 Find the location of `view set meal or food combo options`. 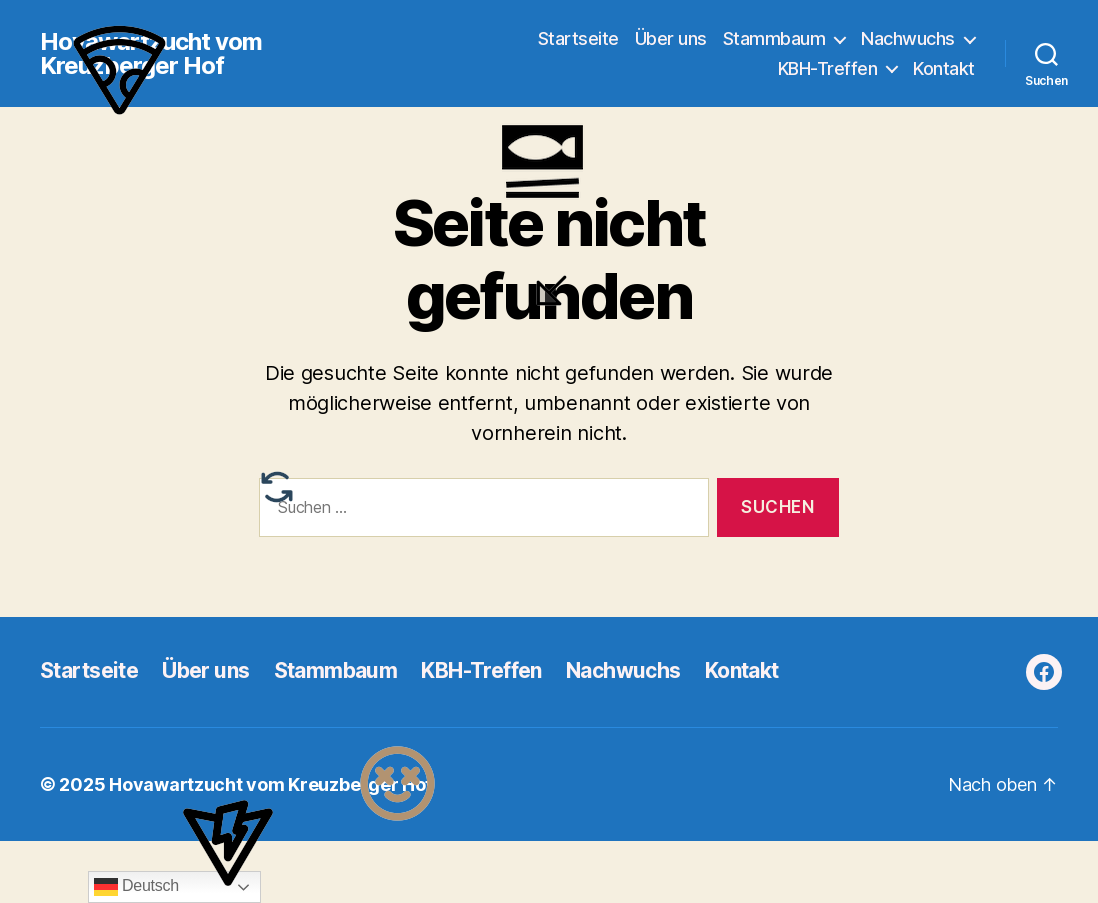

view set meal or food combo options is located at coordinates (542, 161).